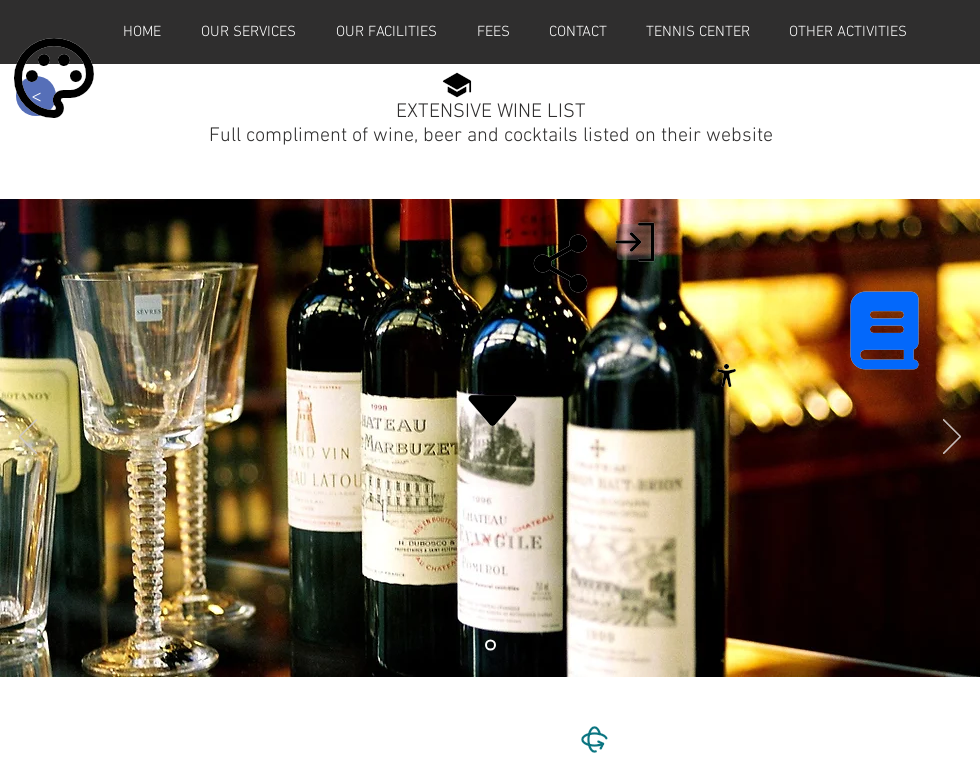 The image size is (980, 777). Describe the element at coordinates (457, 85) in the screenshot. I see `access education or learning features` at that location.